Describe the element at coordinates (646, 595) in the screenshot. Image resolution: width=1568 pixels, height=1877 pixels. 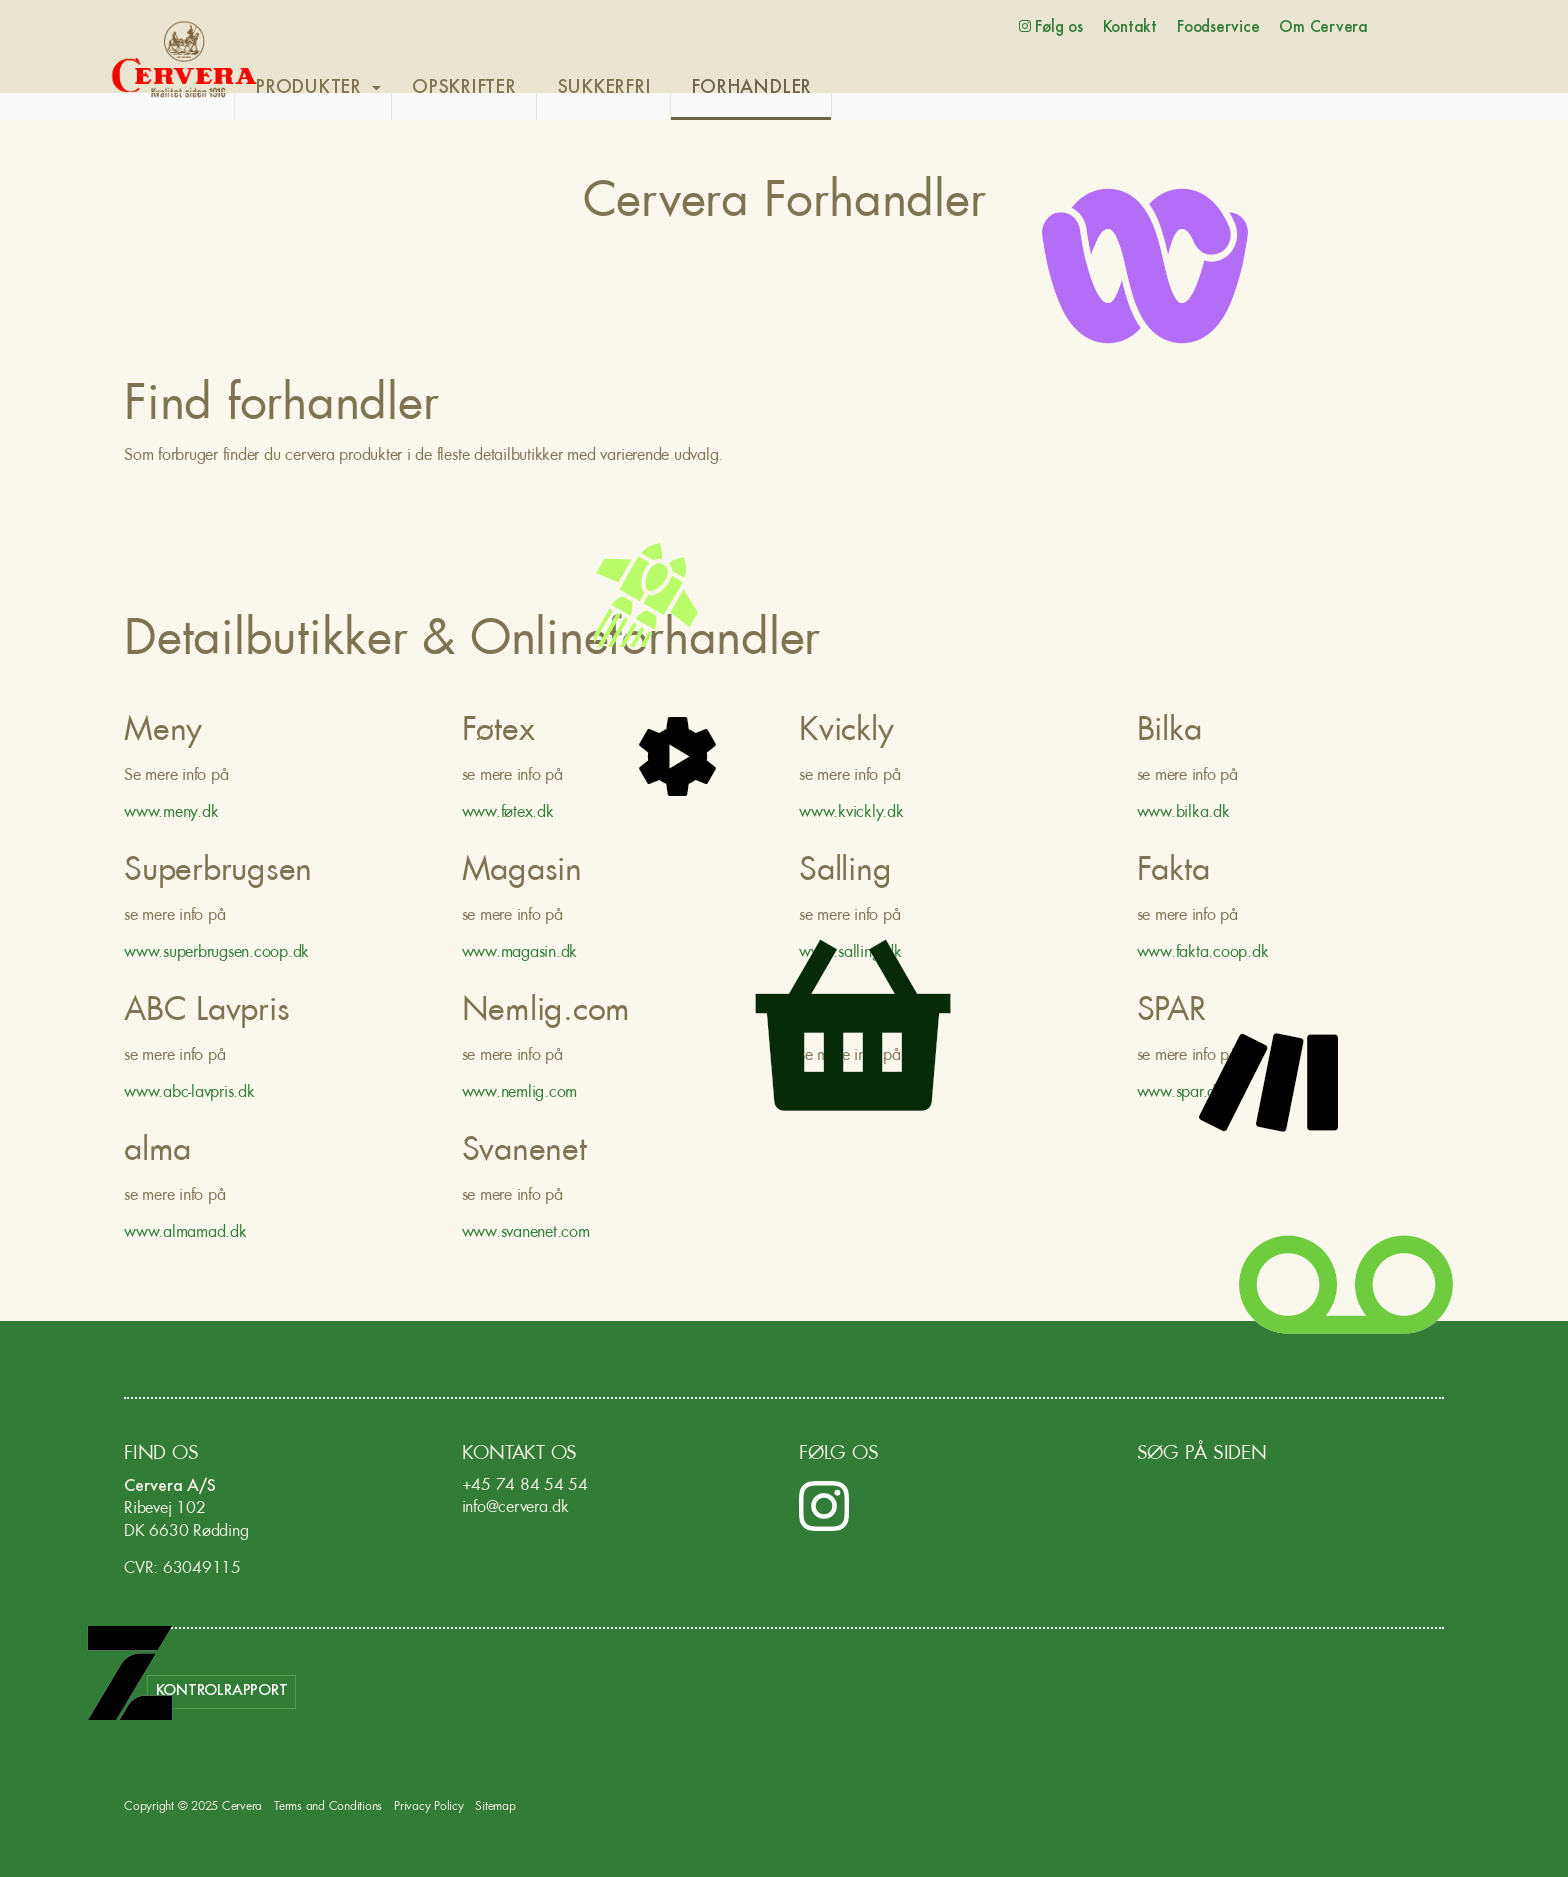
I see `jitpack package repository logo` at that location.